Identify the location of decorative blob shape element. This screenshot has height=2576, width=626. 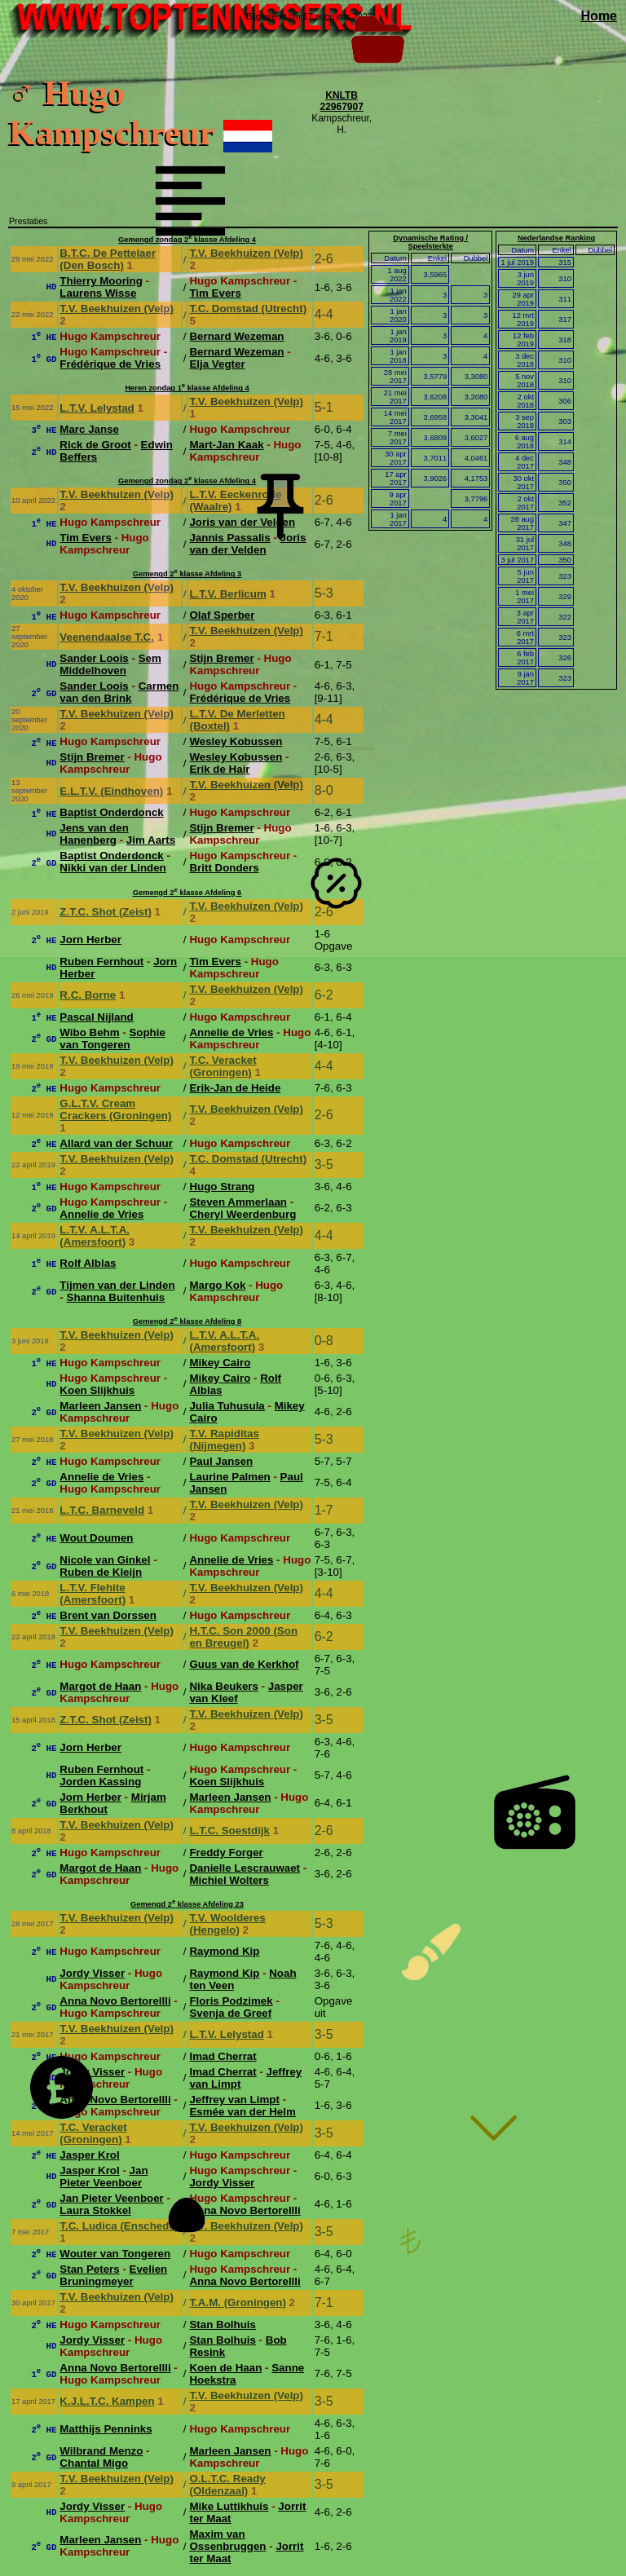
(187, 2214).